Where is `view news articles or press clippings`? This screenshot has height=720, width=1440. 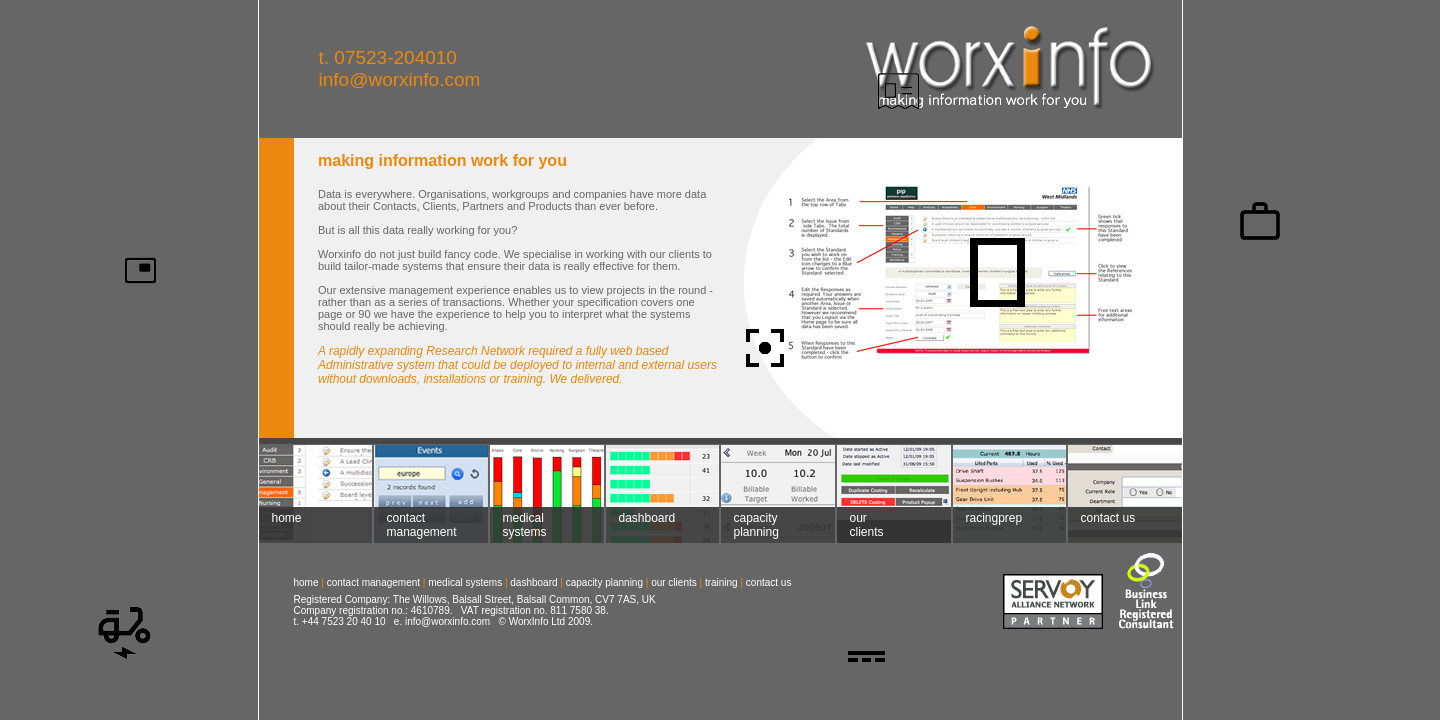 view news articles or press clippings is located at coordinates (898, 90).